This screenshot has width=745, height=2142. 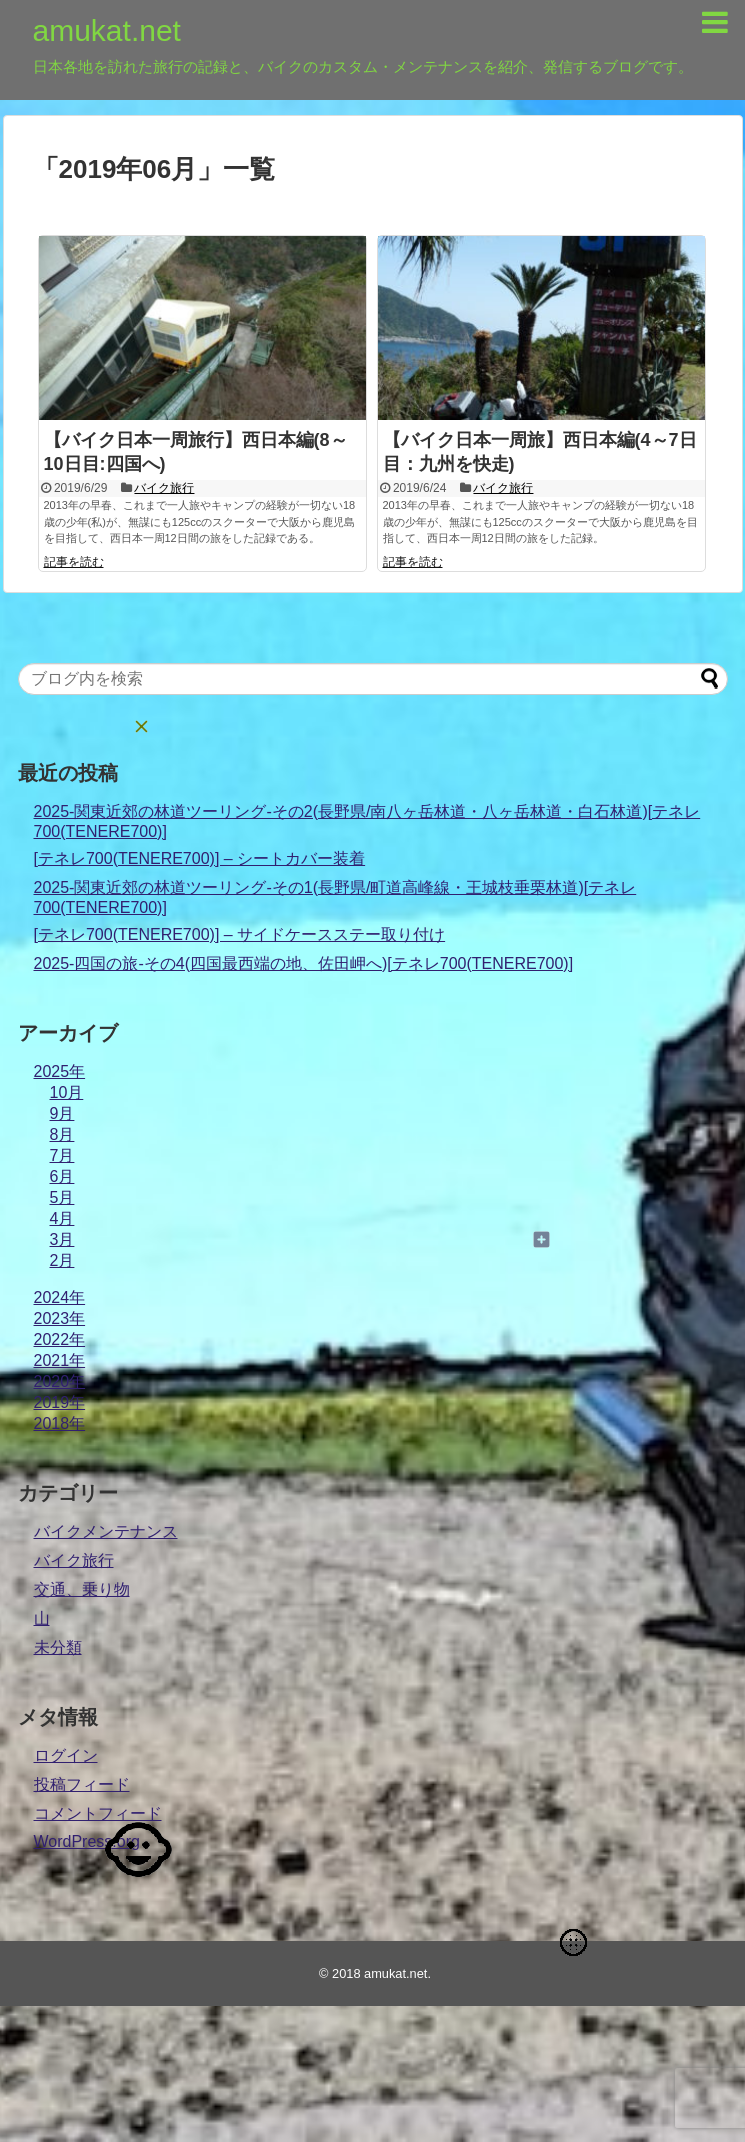 What do you see at coordinates (541, 1239) in the screenshot?
I see `add a new item` at bounding box center [541, 1239].